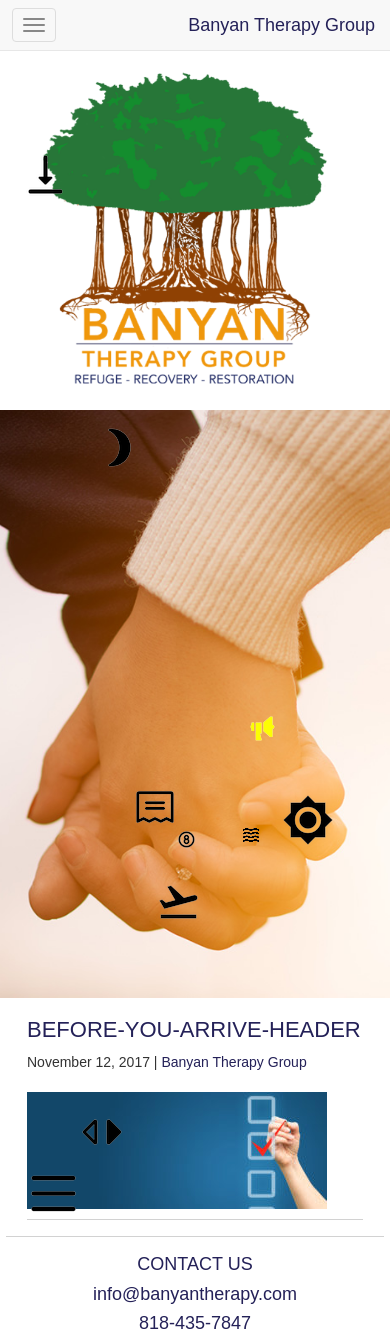  Describe the element at coordinates (251, 835) in the screenshot. I see `indicates water or aquatic features` at that location.